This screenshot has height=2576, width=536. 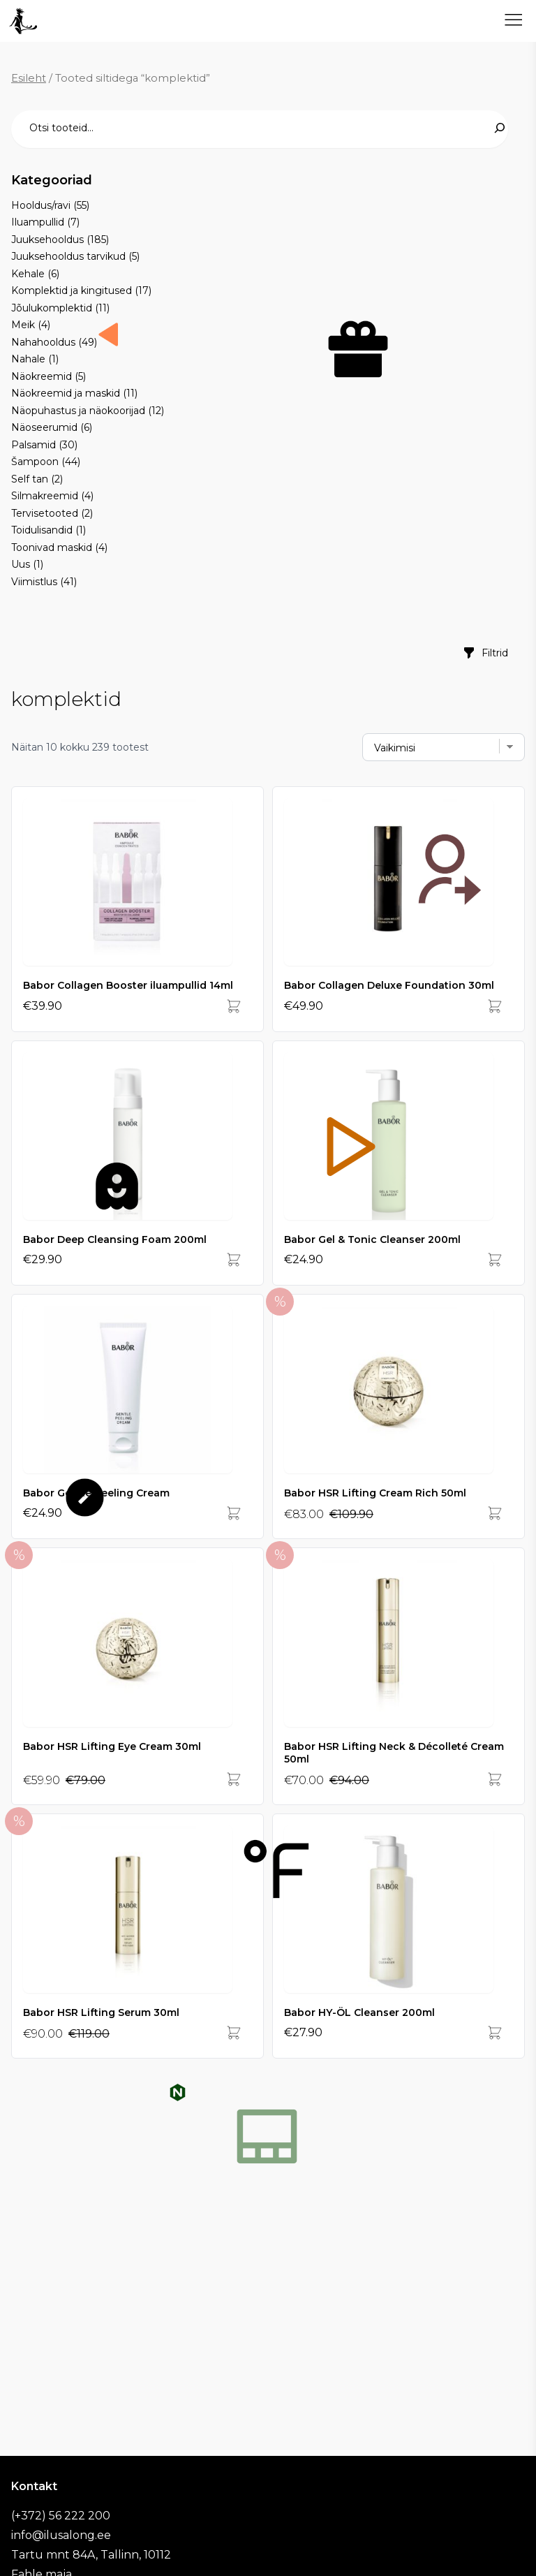 What do you see at coordinates (110, 334) in the screenshot?
I see `play media in reverse` at bounding box center [110, 334].